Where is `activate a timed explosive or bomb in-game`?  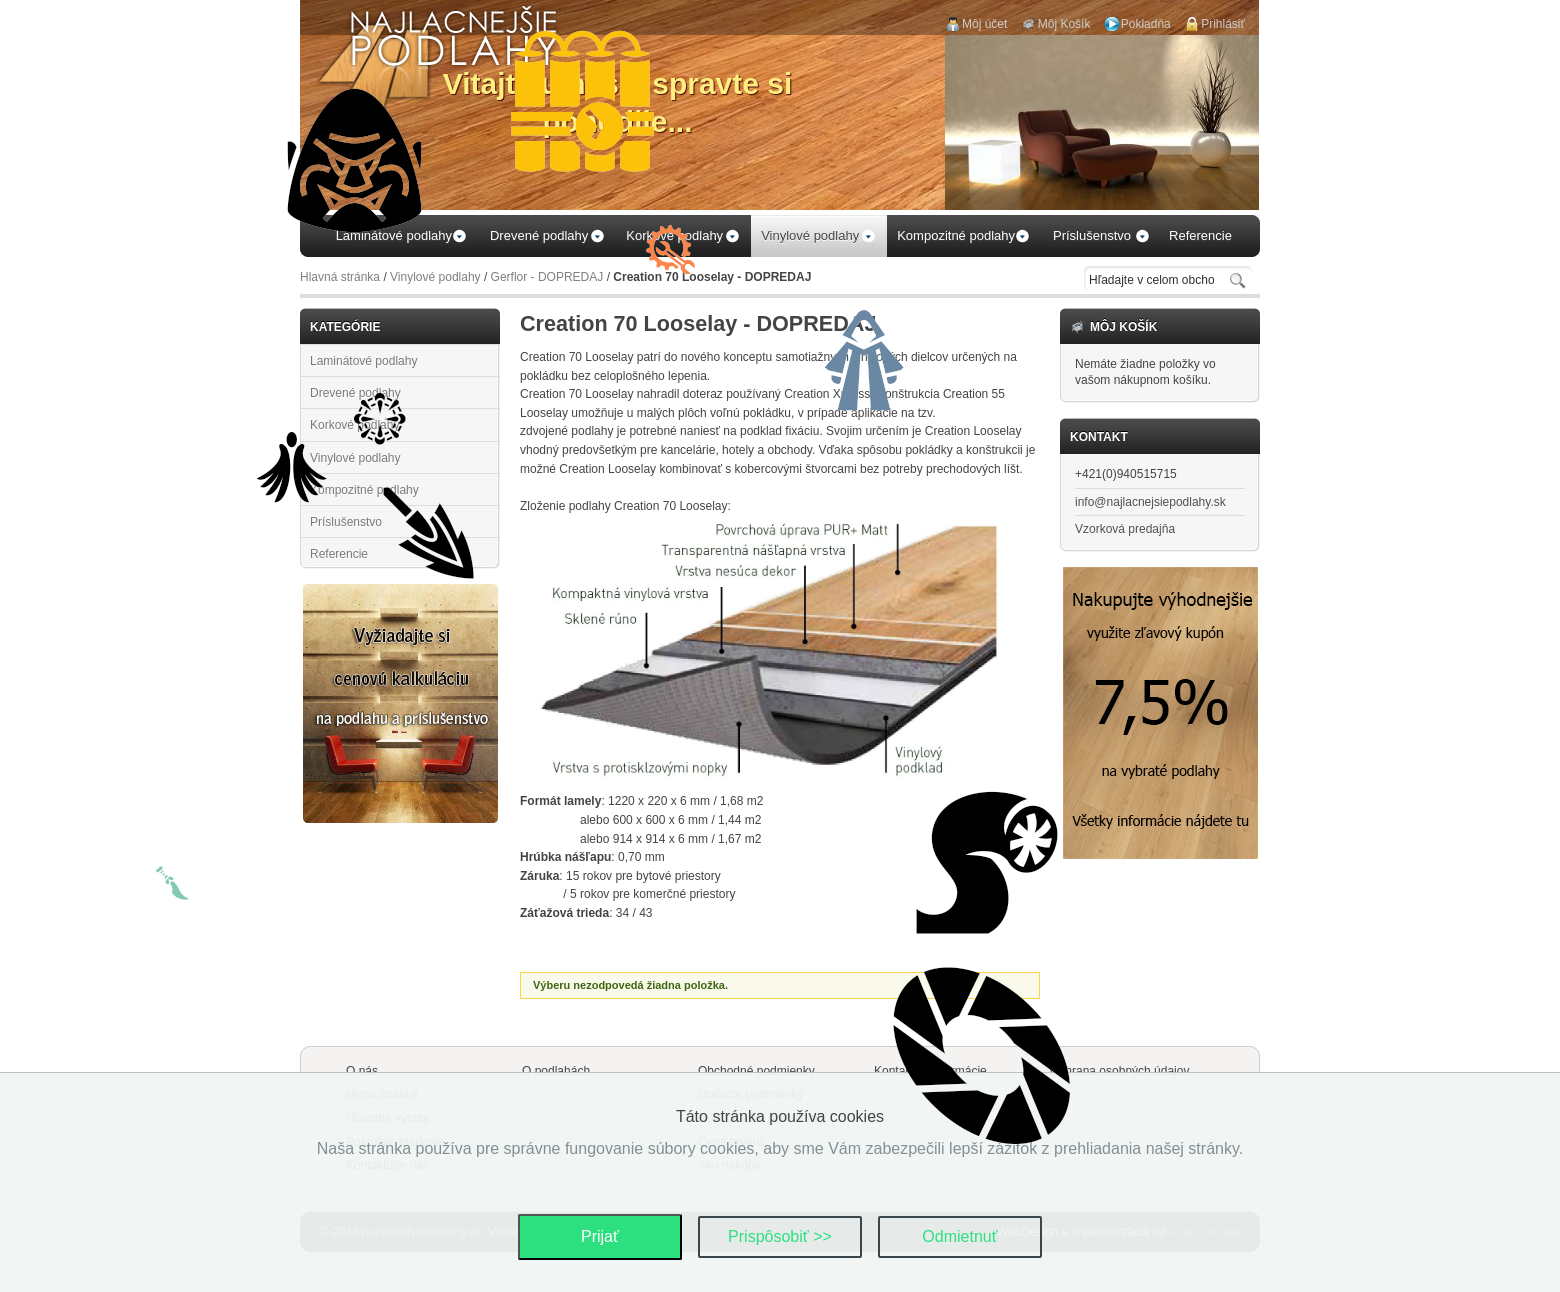 activate a timed explosive or bomb in-game is located at coordinates (582, 101).